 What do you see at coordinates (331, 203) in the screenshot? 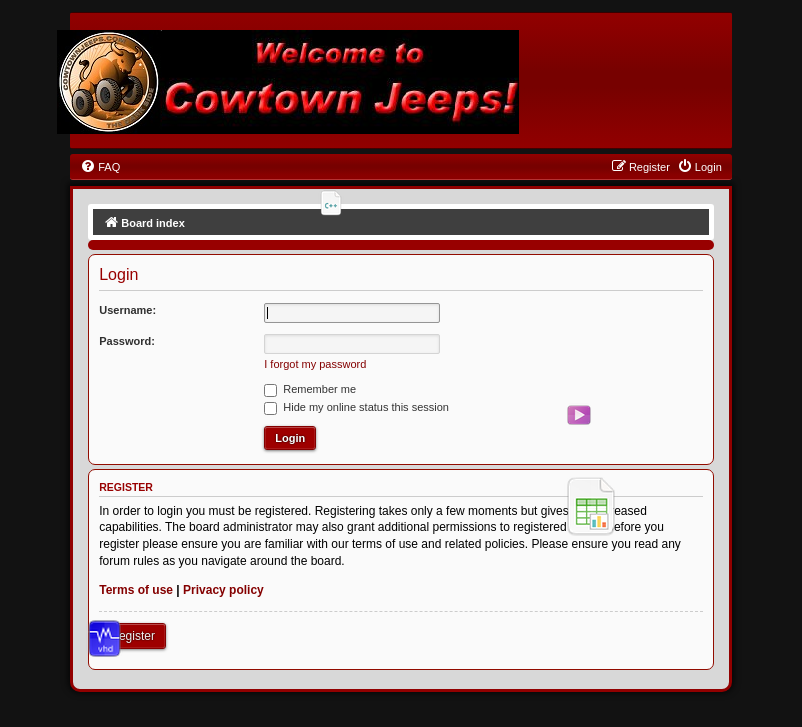
I see `a C++ source code file` at bounding box center [331, 203].